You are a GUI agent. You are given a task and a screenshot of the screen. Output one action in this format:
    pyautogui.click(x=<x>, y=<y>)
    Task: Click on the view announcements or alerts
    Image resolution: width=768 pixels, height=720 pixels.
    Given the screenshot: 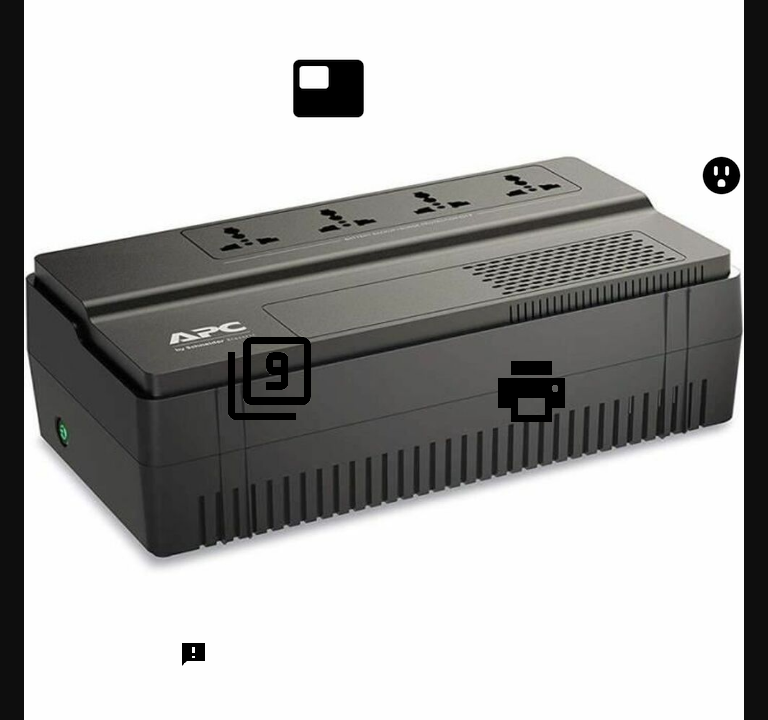 What is the action you would take?
    pyautogui.click(x=193, y=654)
    